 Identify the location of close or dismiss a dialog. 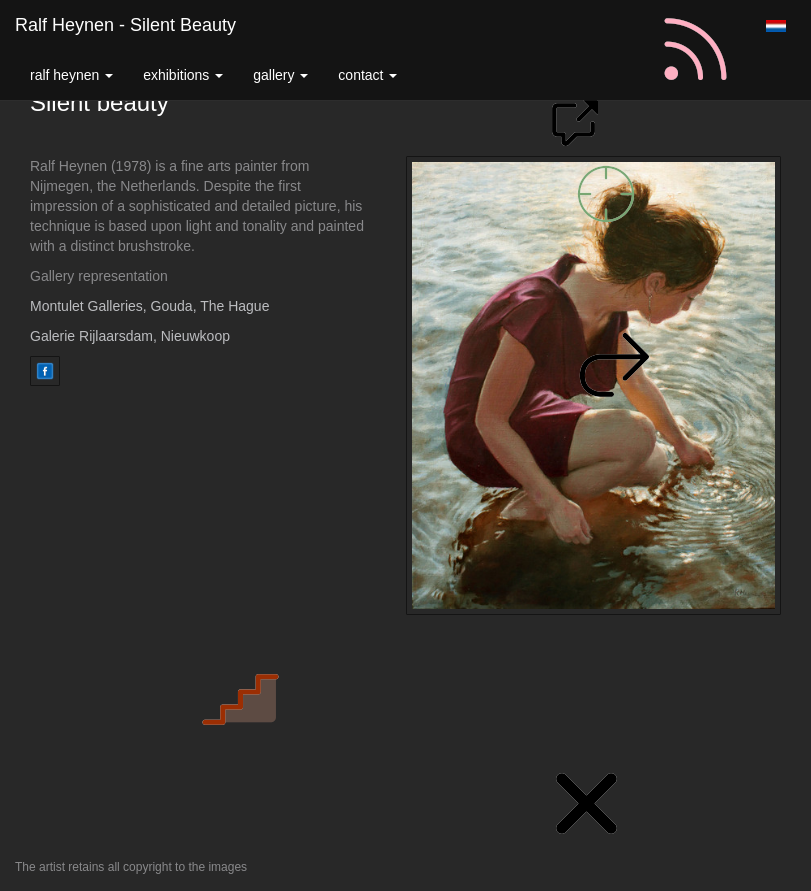
(586, 803).